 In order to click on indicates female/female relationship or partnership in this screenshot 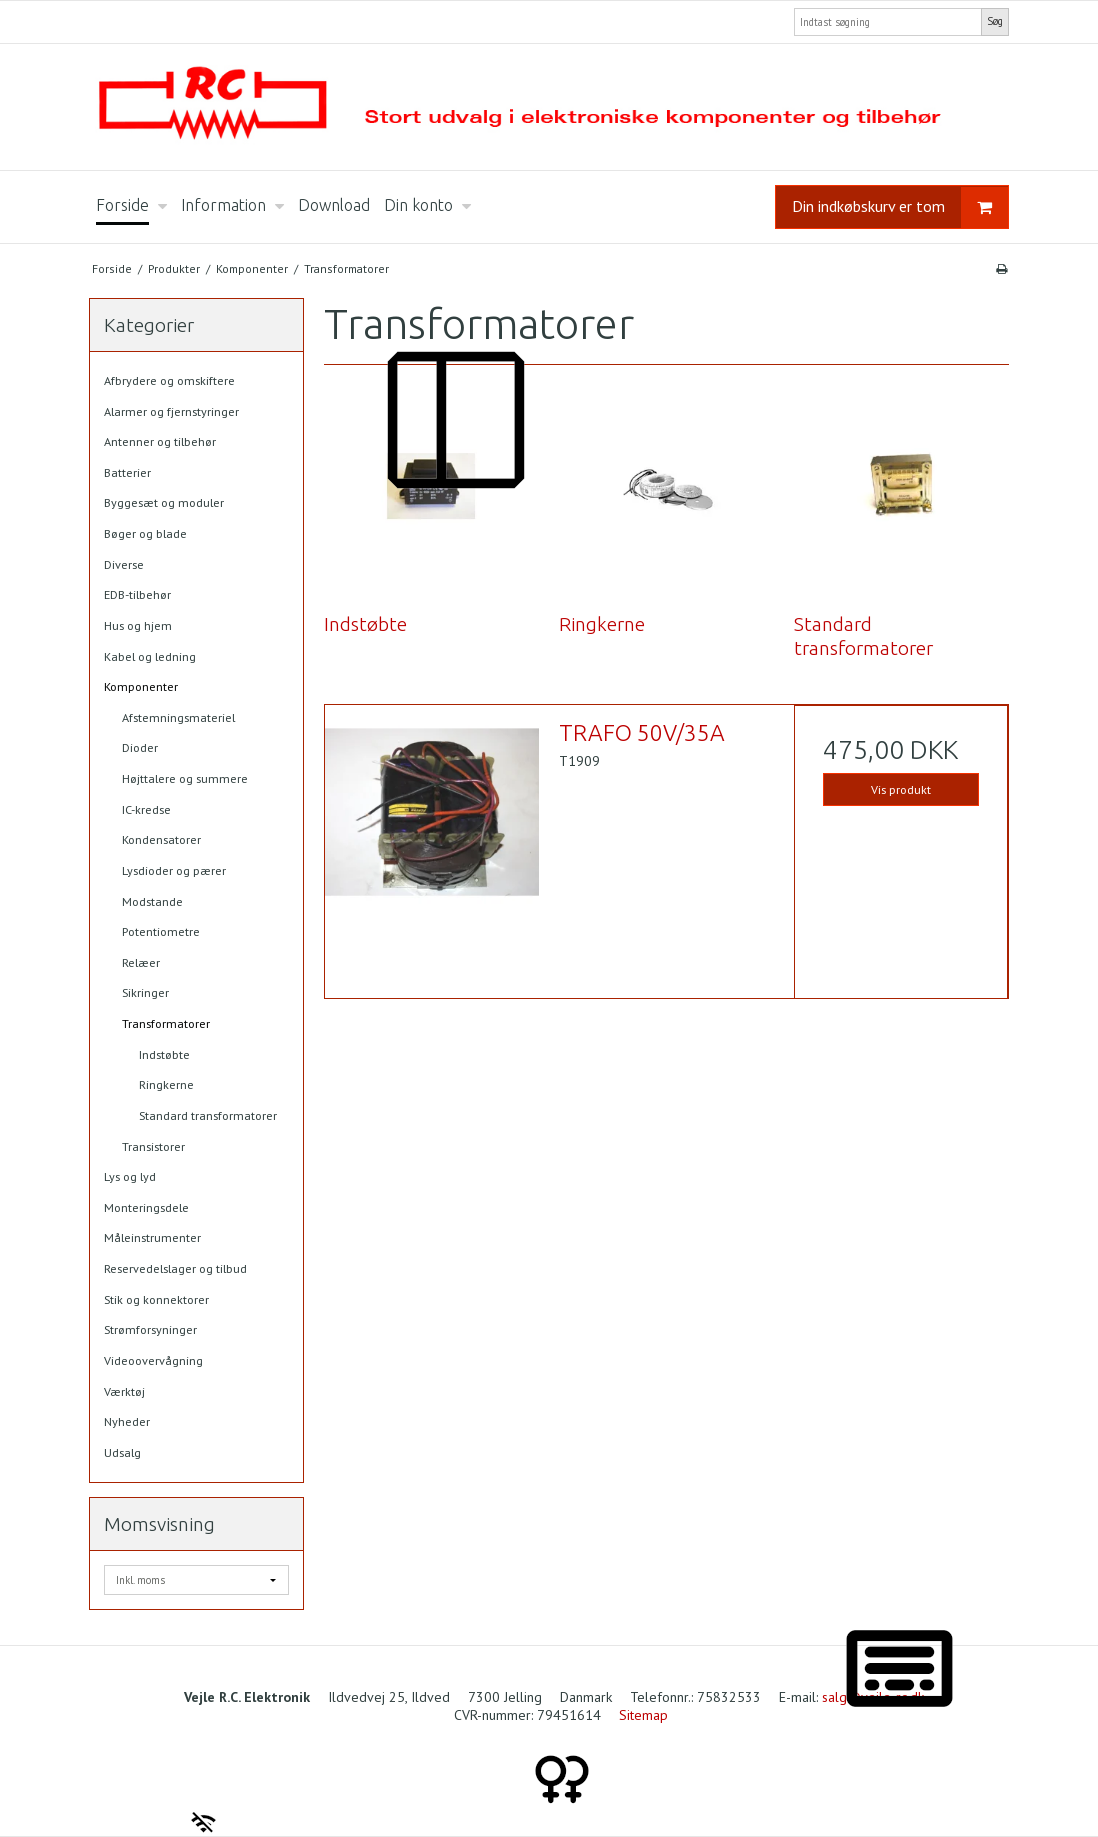, I will do `click(562, 1778)`.